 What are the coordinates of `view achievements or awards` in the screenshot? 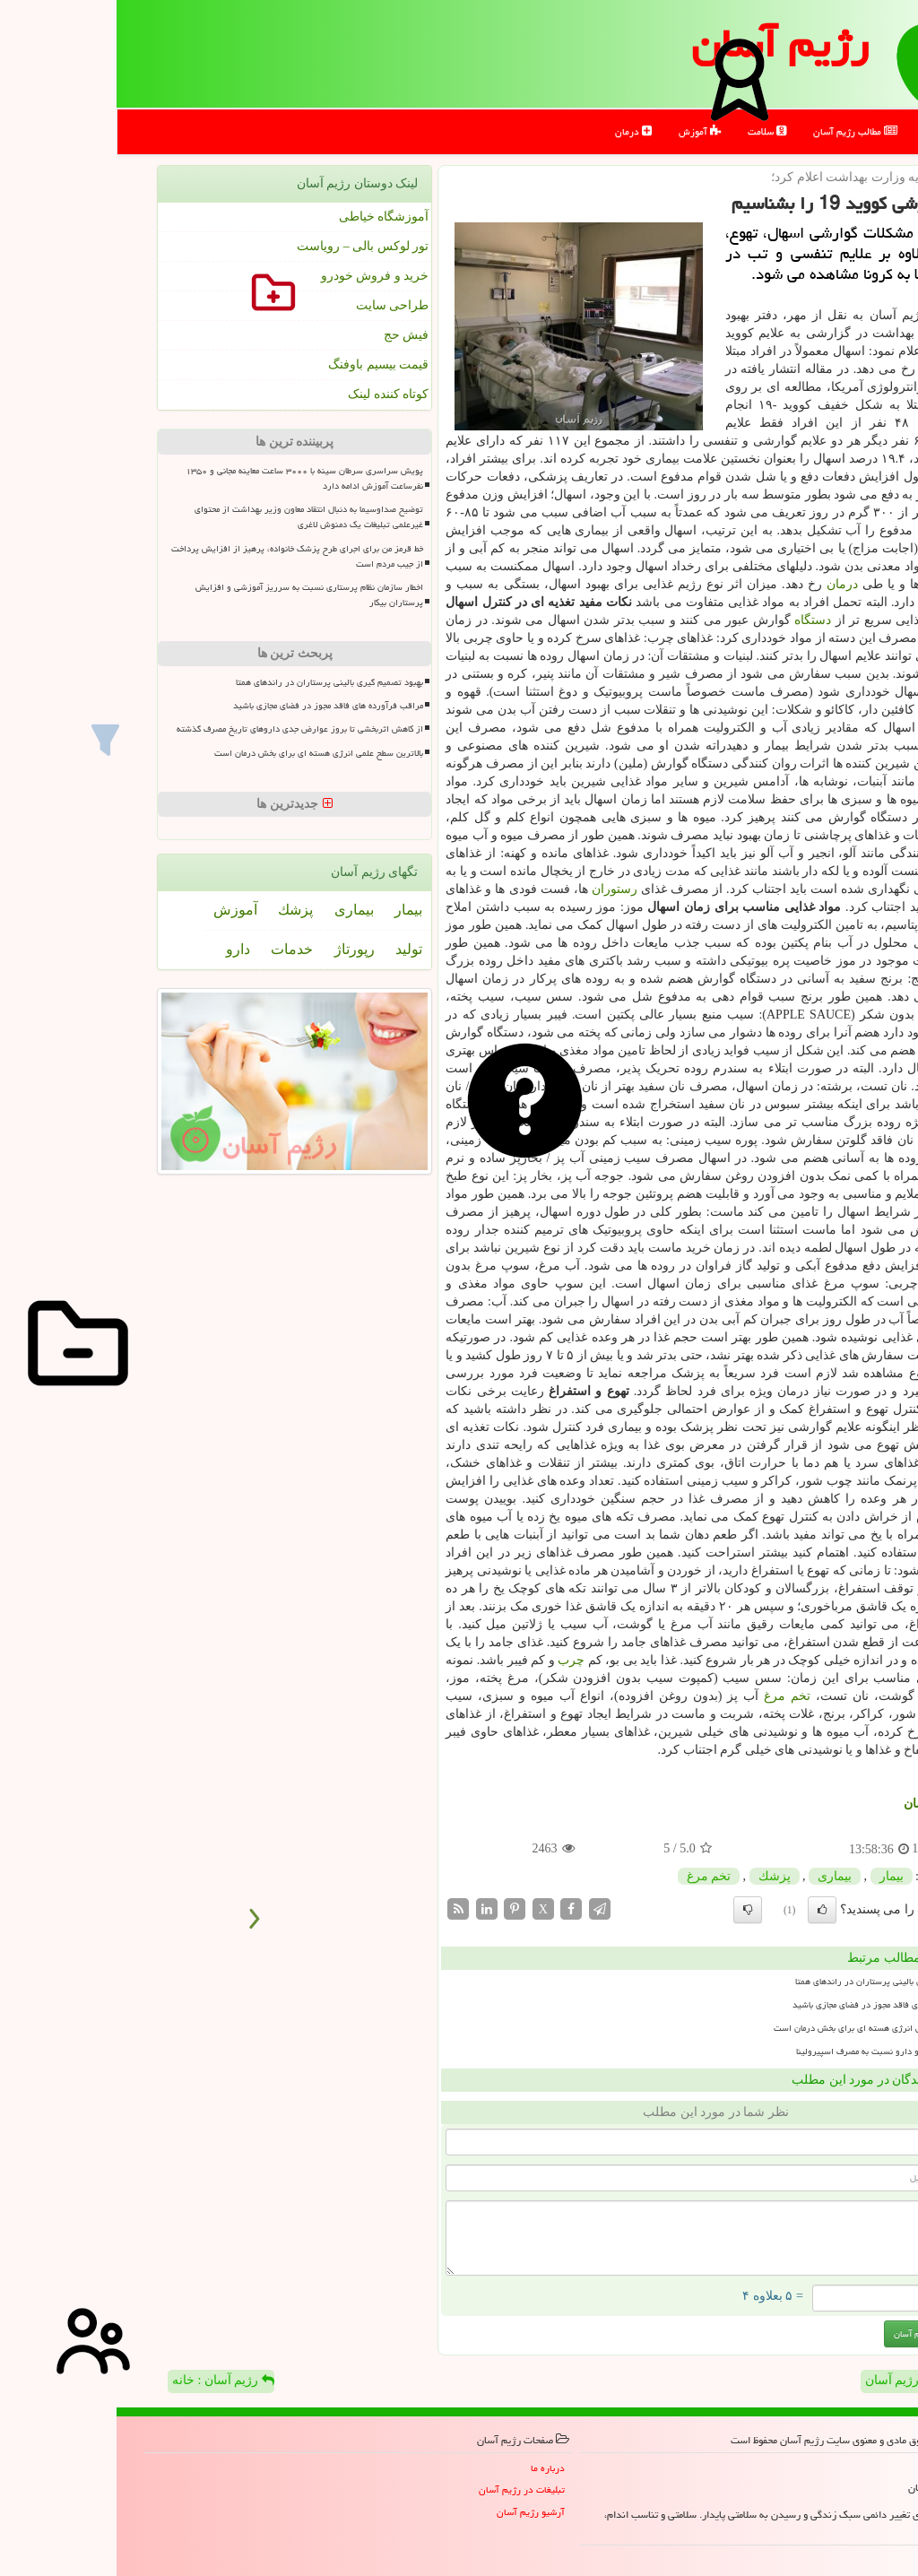 It's located at (740, 80).